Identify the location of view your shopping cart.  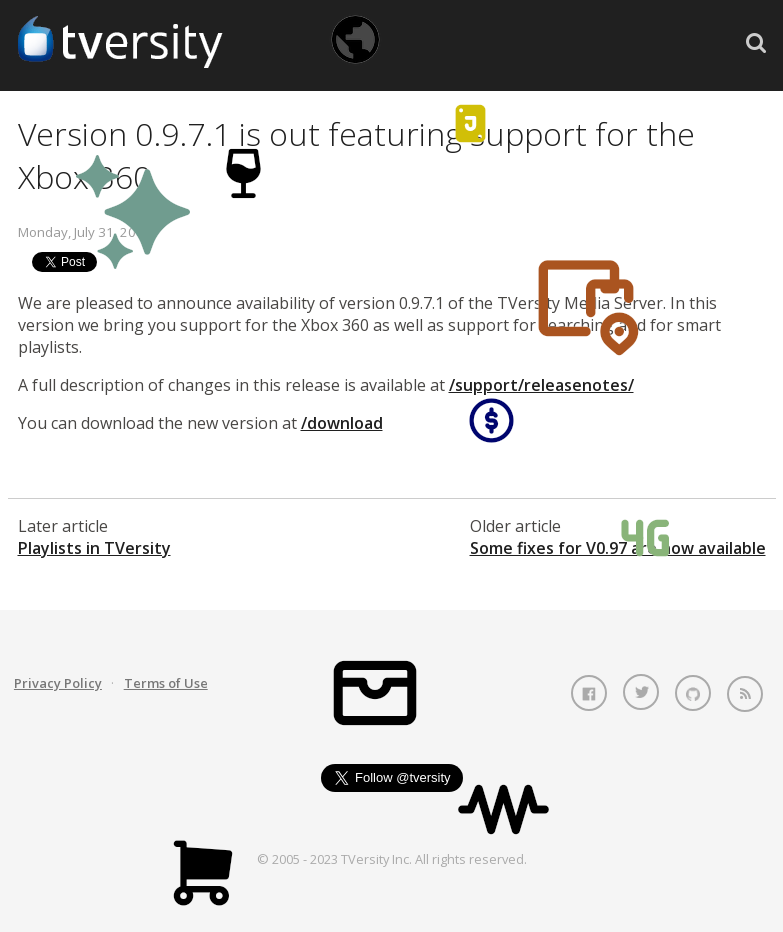
(203, 873).